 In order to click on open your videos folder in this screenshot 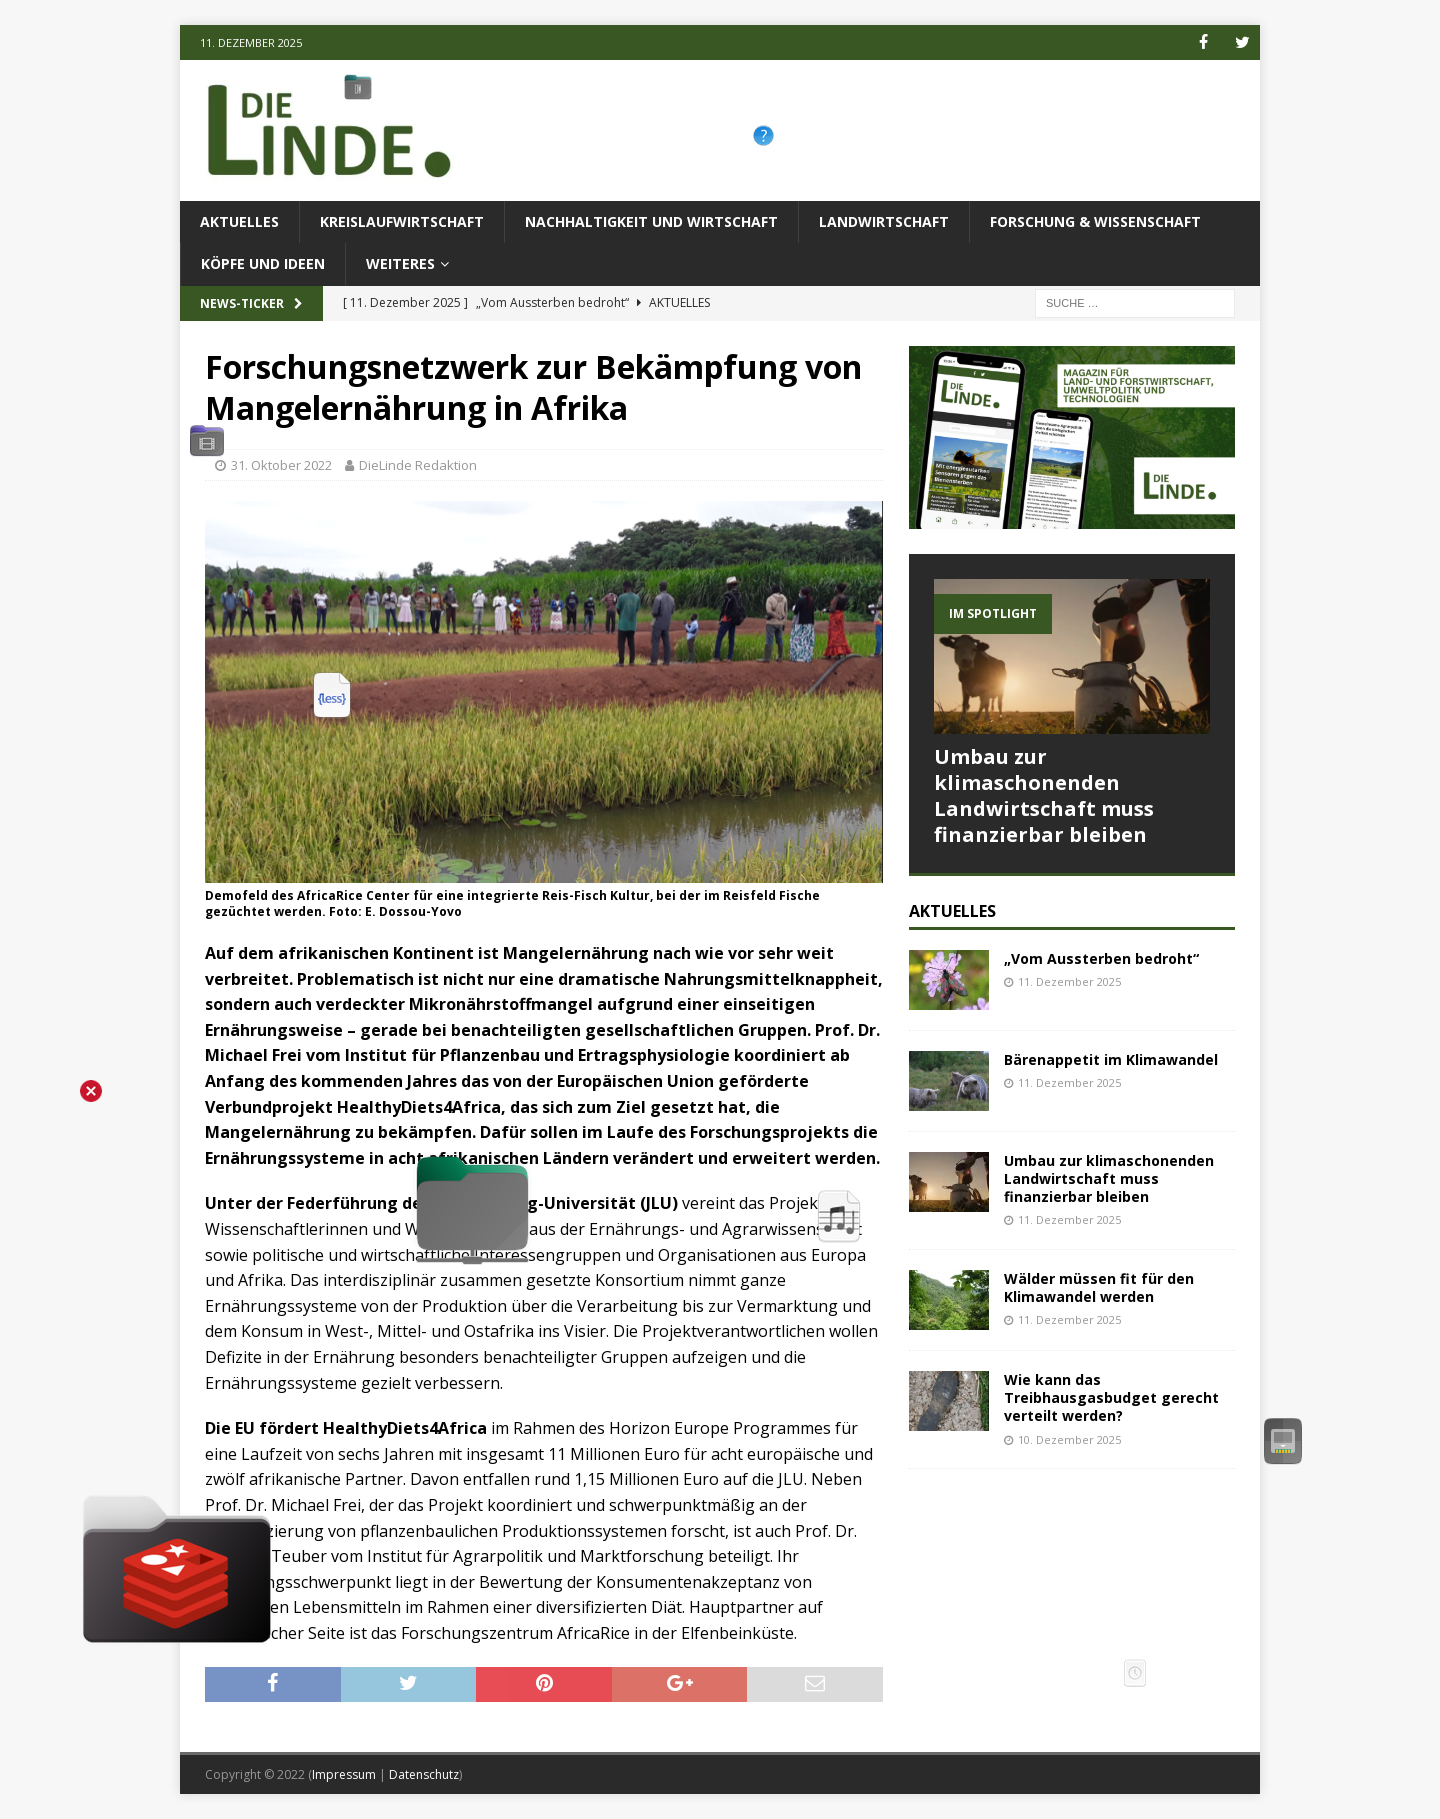, I will do `click(207, 440)`.